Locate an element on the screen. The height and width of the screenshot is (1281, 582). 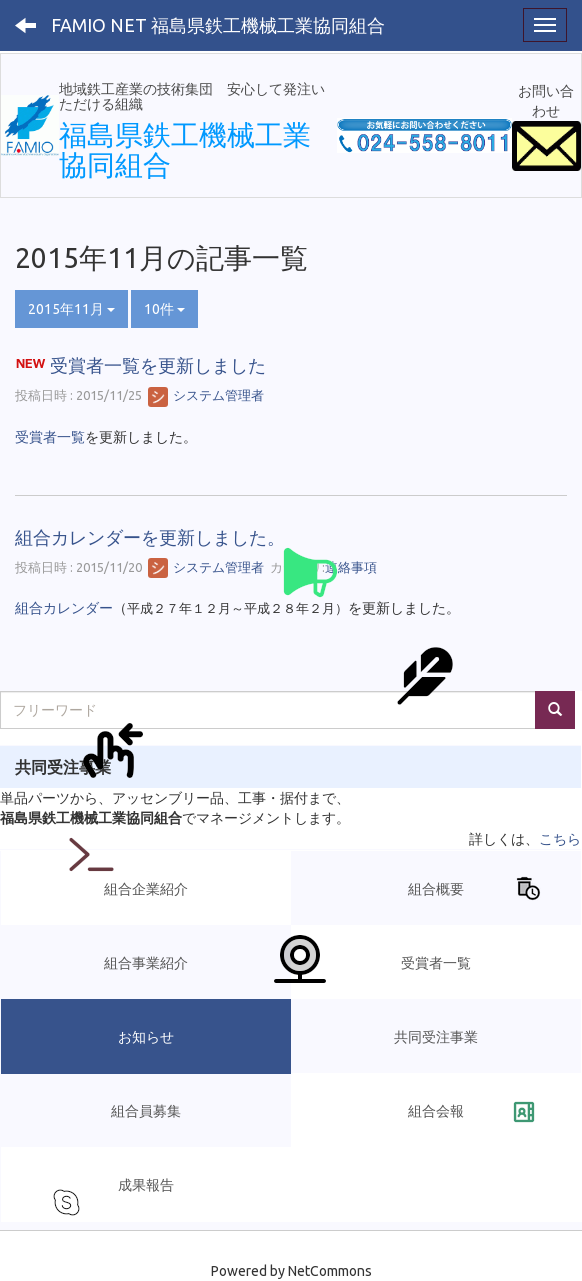
swipe left to continue or dismiss is located at coordinates (110, 752).